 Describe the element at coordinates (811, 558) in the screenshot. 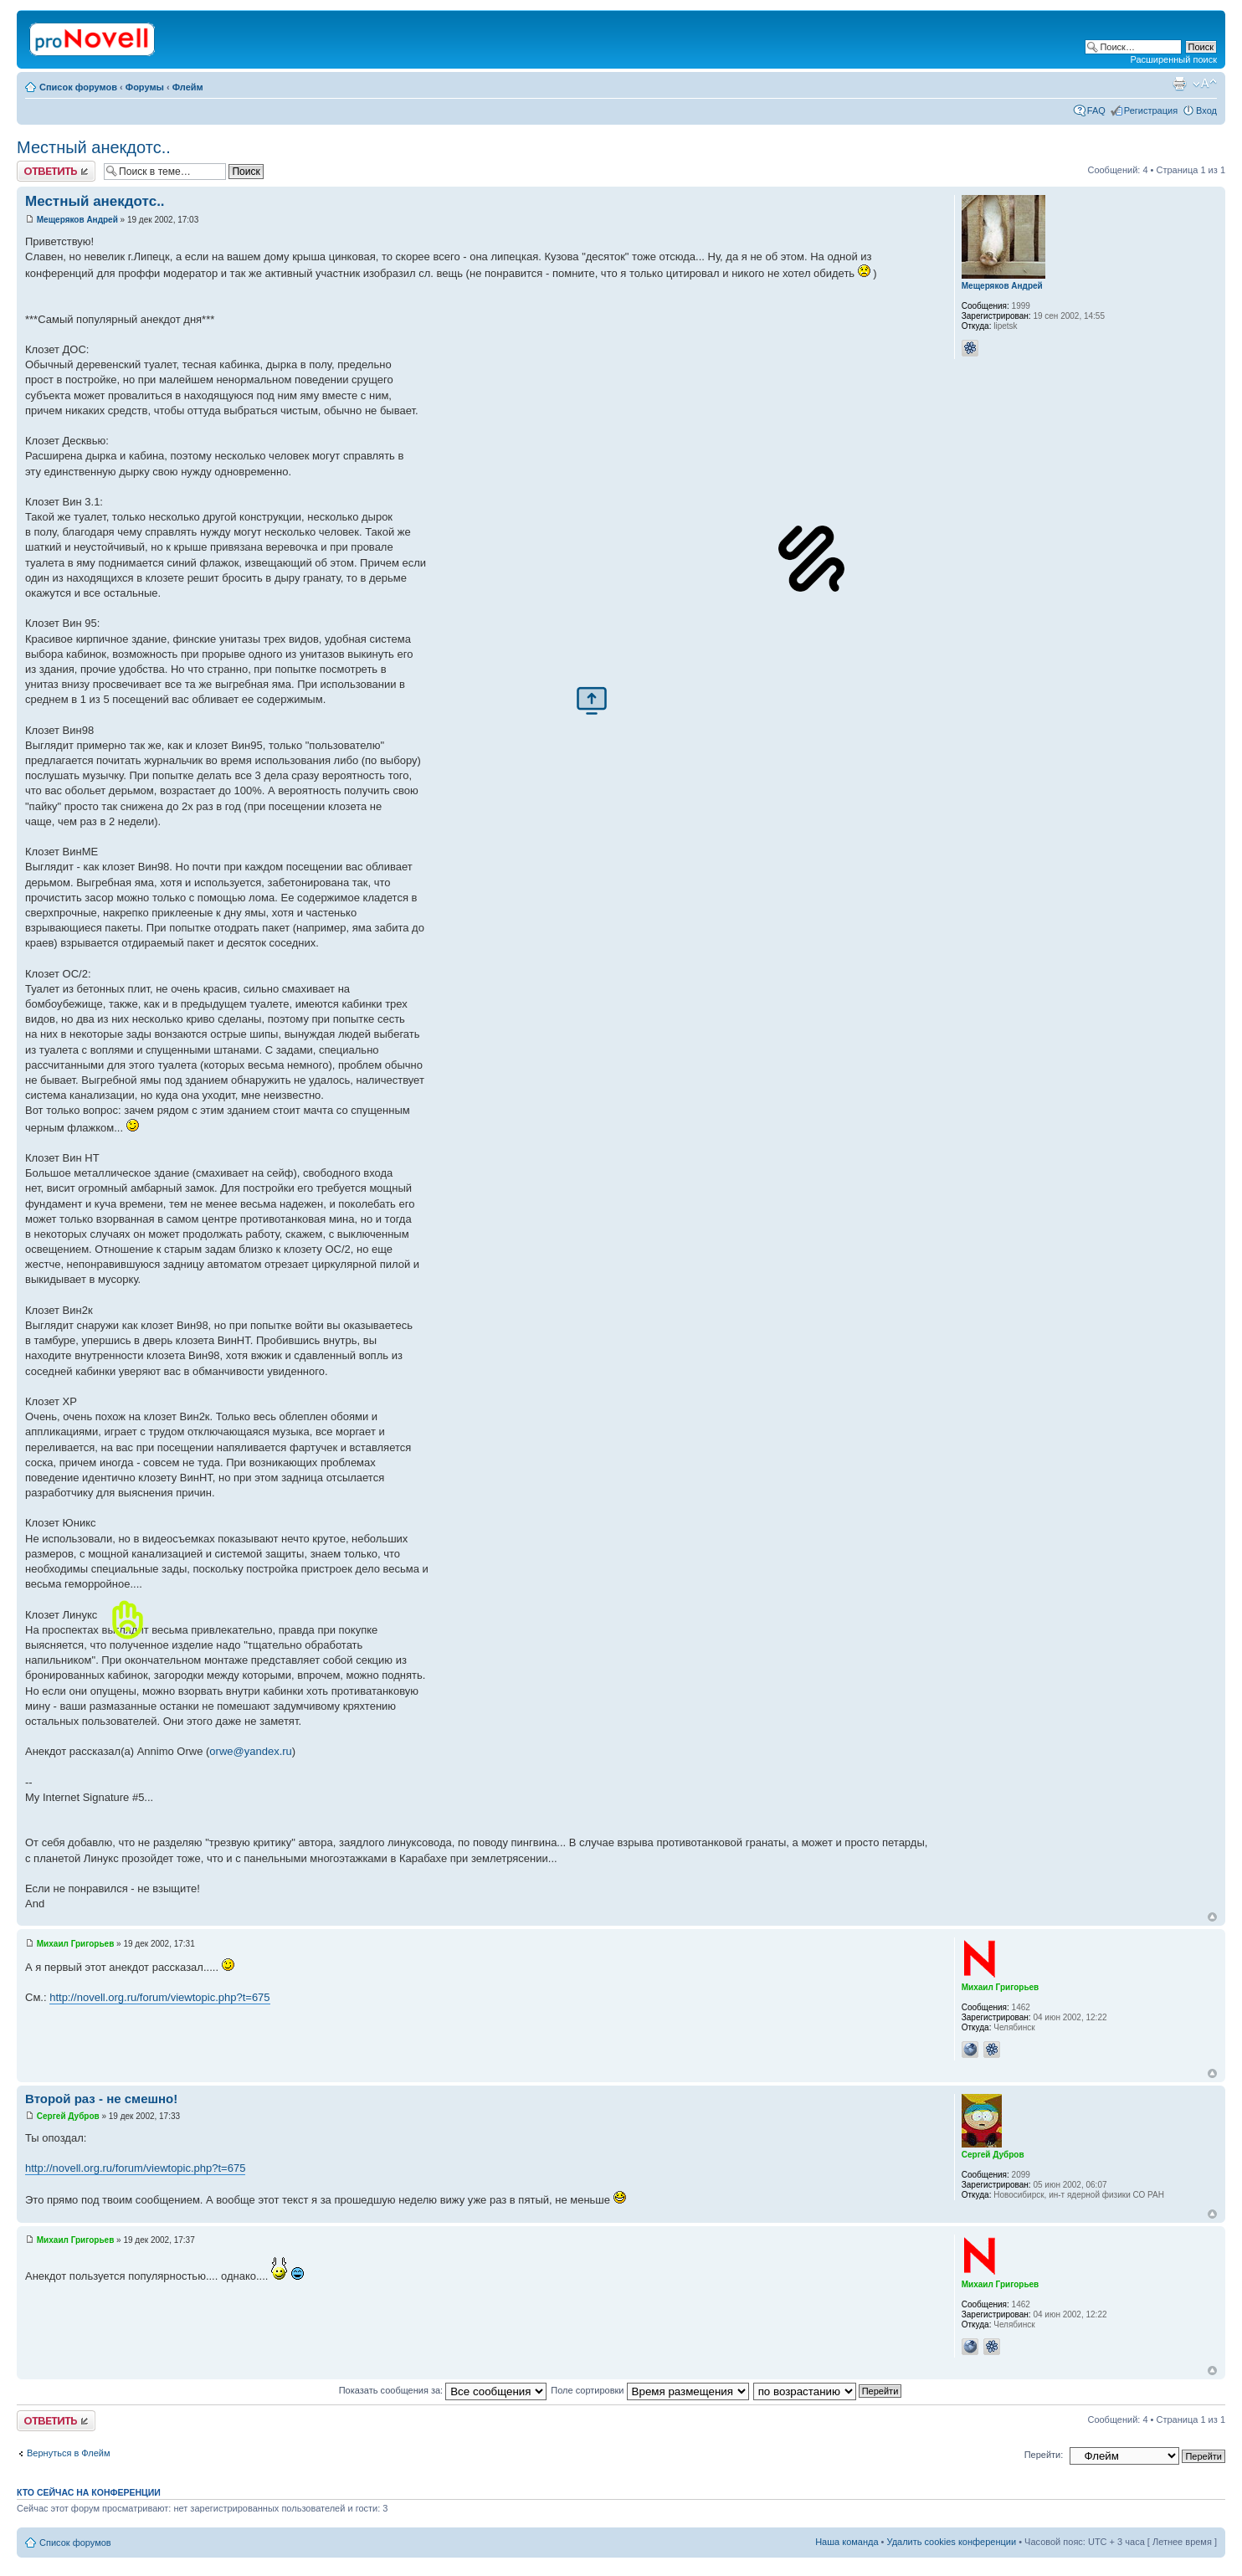

I see `access freehand drawing or sketching tool` at that location.